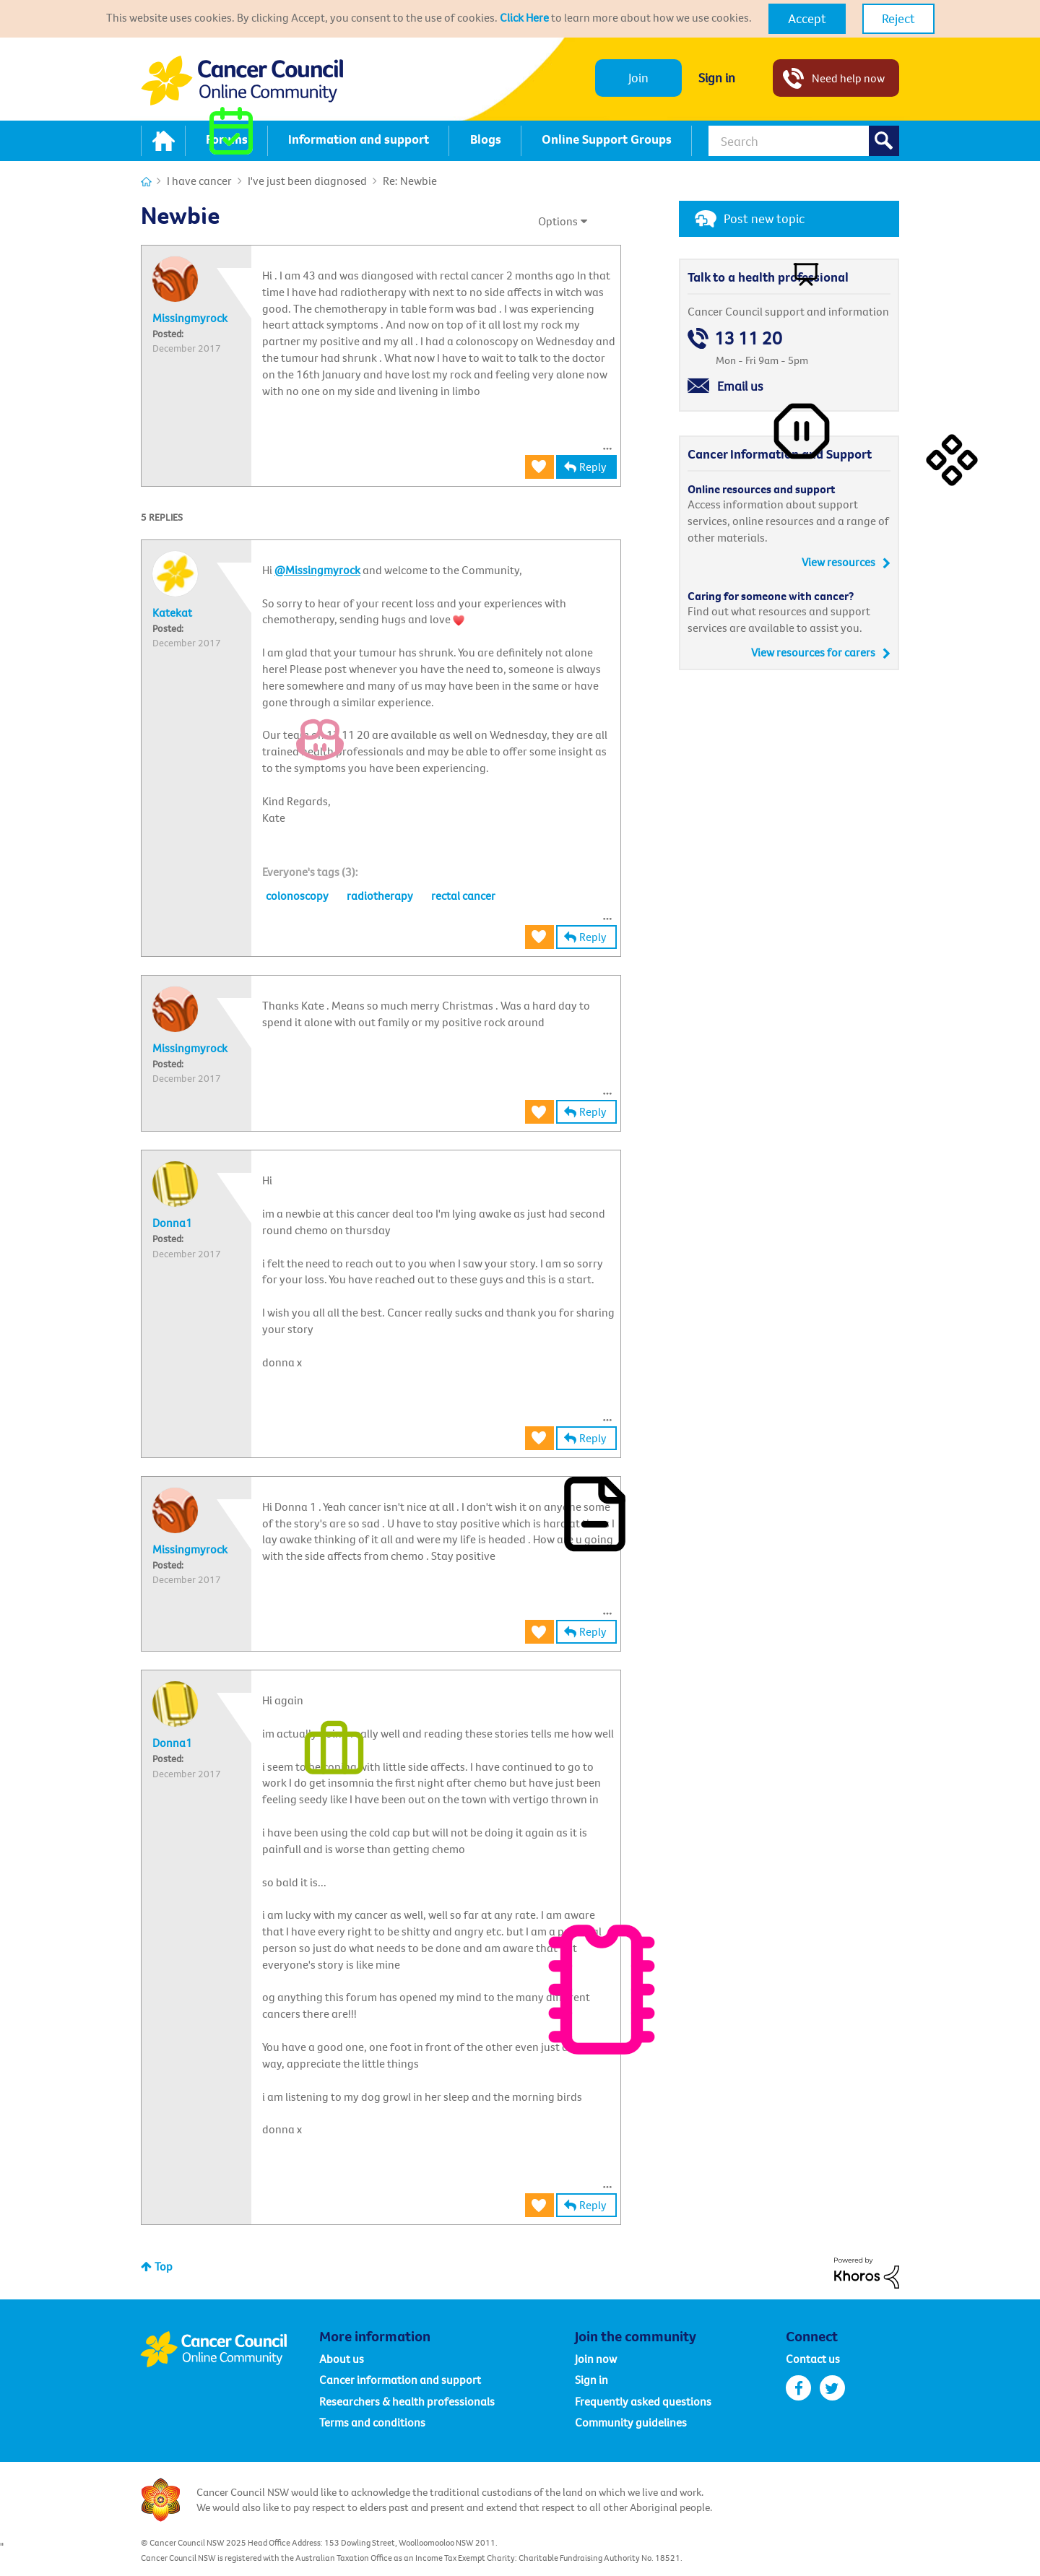 This screenshot has height=2576, width=1040. What do you see at coordinates (334, 1750) in the screenshot?
I see `access work or business-related features` at bounding box center [334, 1750].